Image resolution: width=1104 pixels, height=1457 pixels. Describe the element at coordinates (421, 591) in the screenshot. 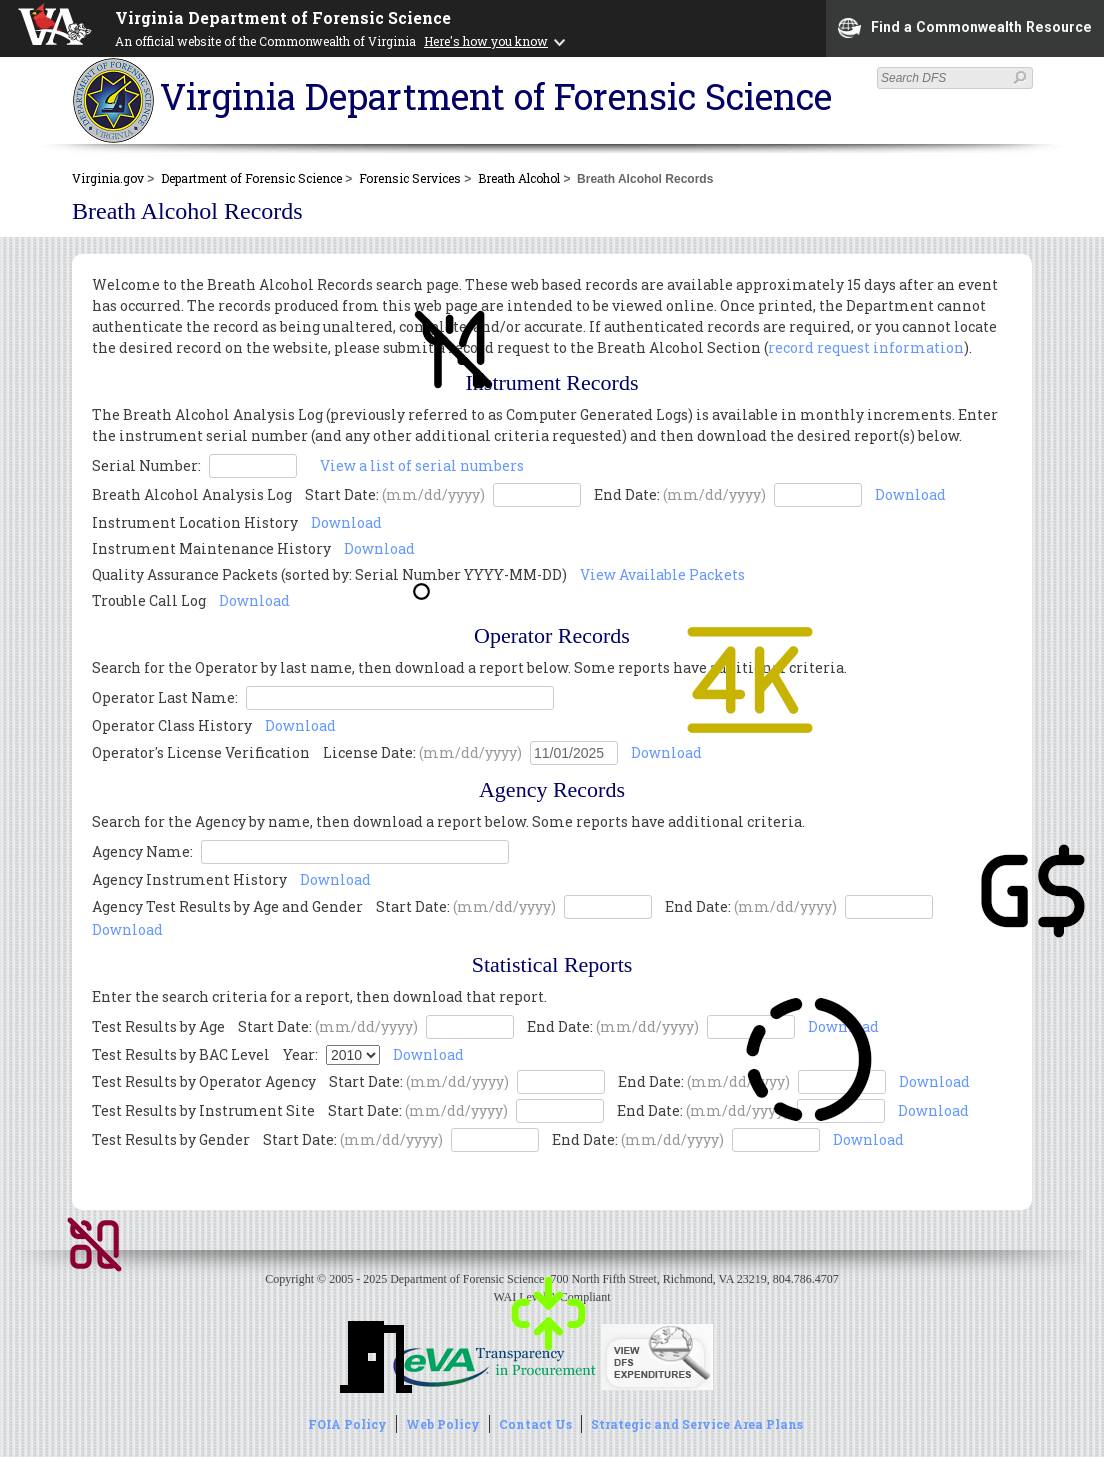

I see `indicates an unselected or inactive radio button option` at that location.